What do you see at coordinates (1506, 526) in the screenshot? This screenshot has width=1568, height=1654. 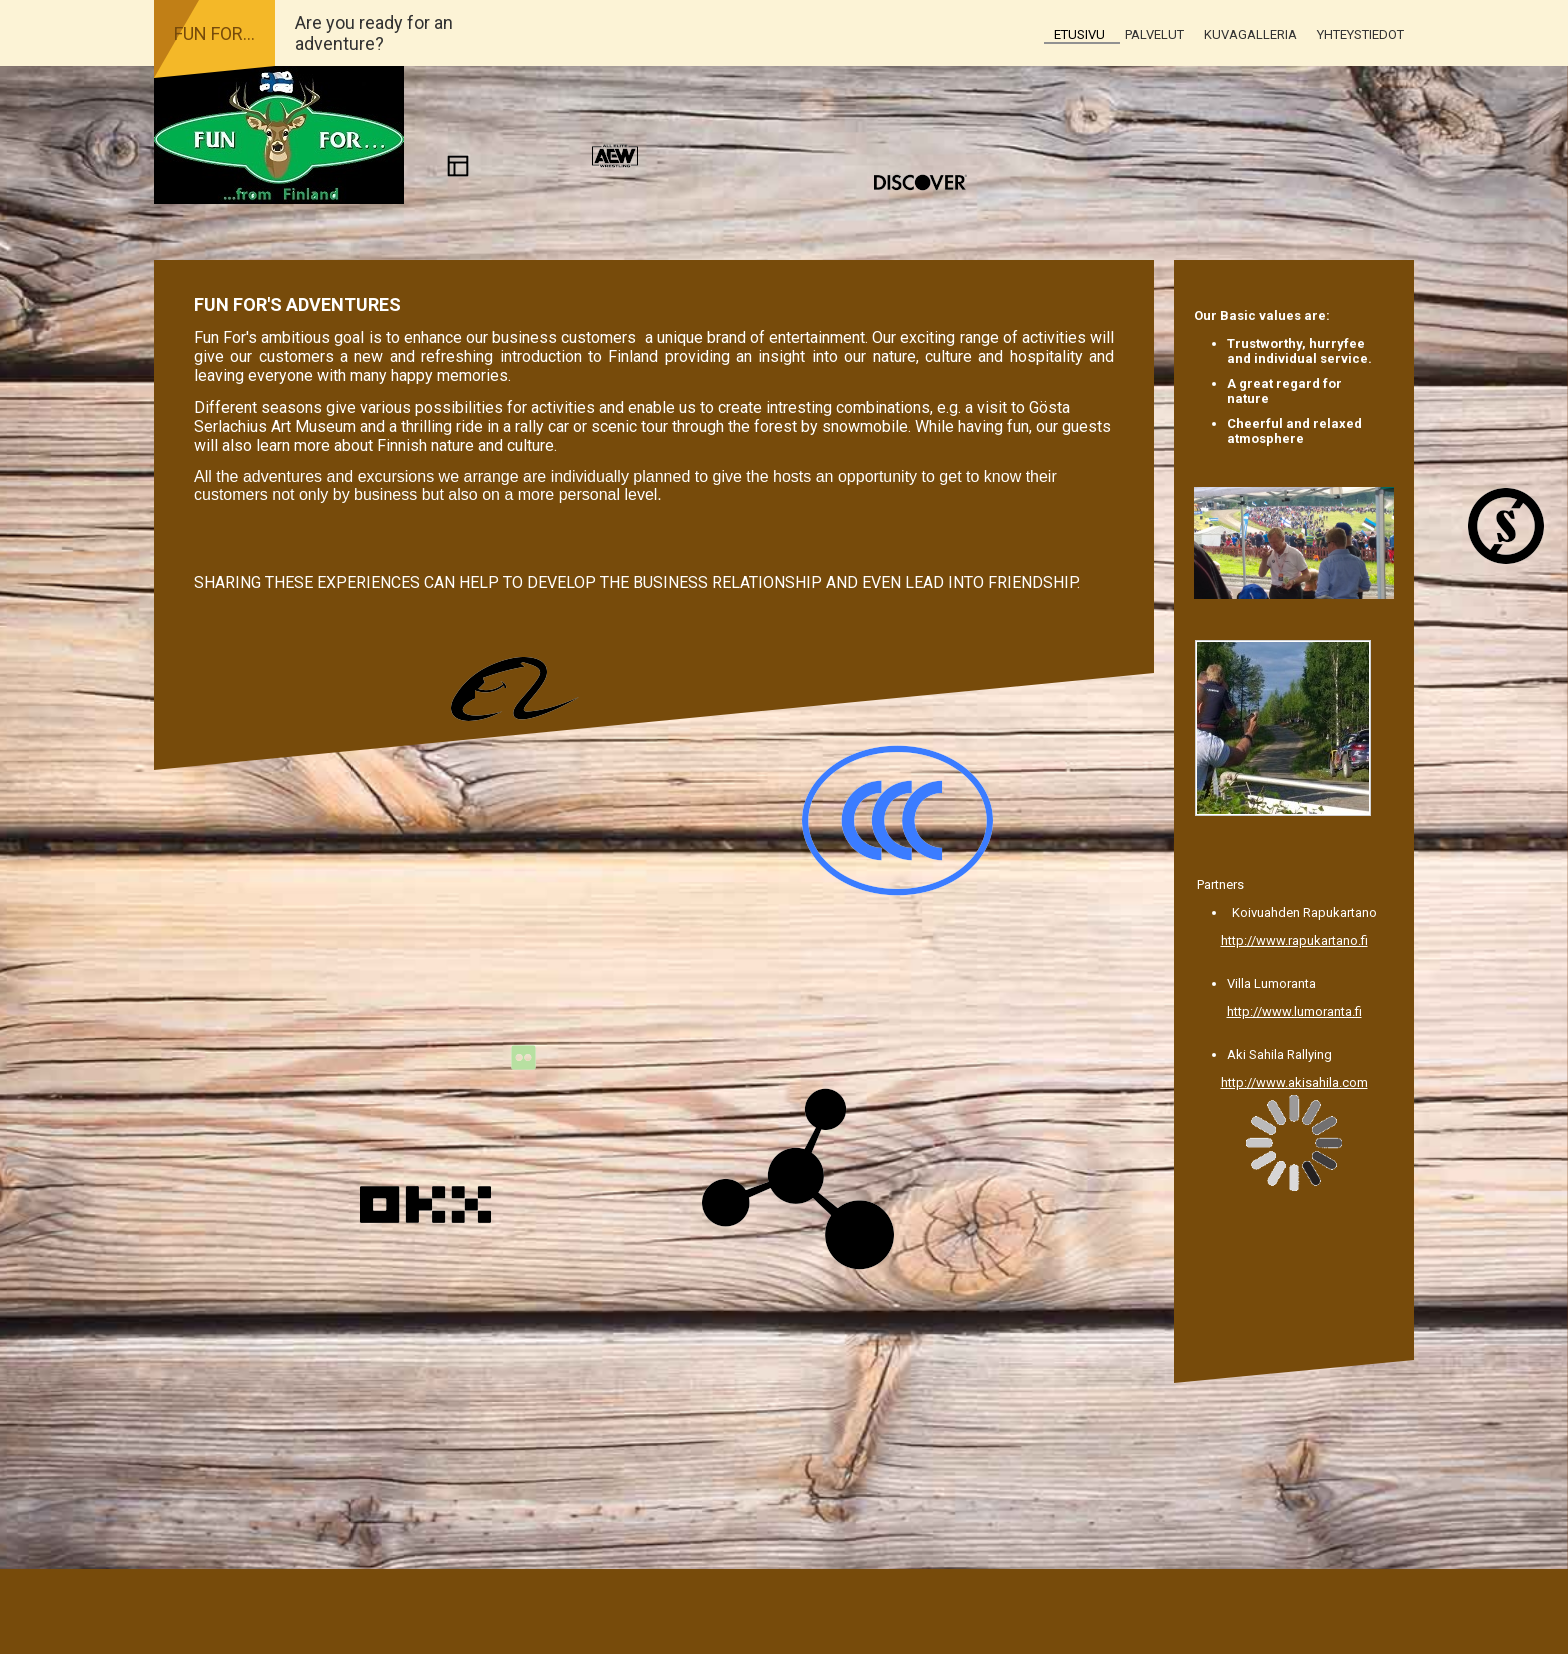 I see `visit the StopStalk competitive programming platform` at bounding box center [1506, 526].